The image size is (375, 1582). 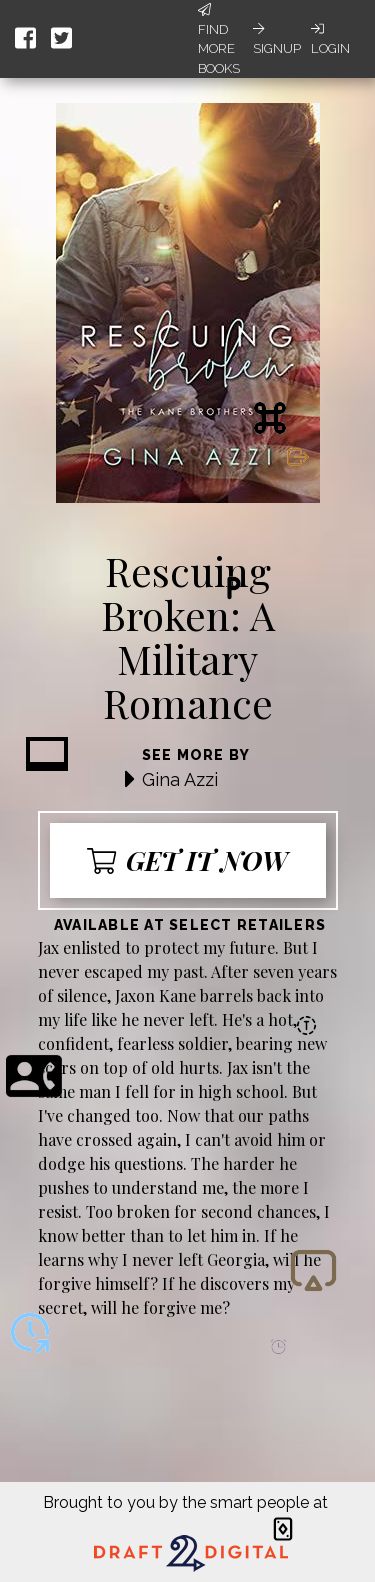 I want to click on open card game or play cards, so click(x=283, y=1529).